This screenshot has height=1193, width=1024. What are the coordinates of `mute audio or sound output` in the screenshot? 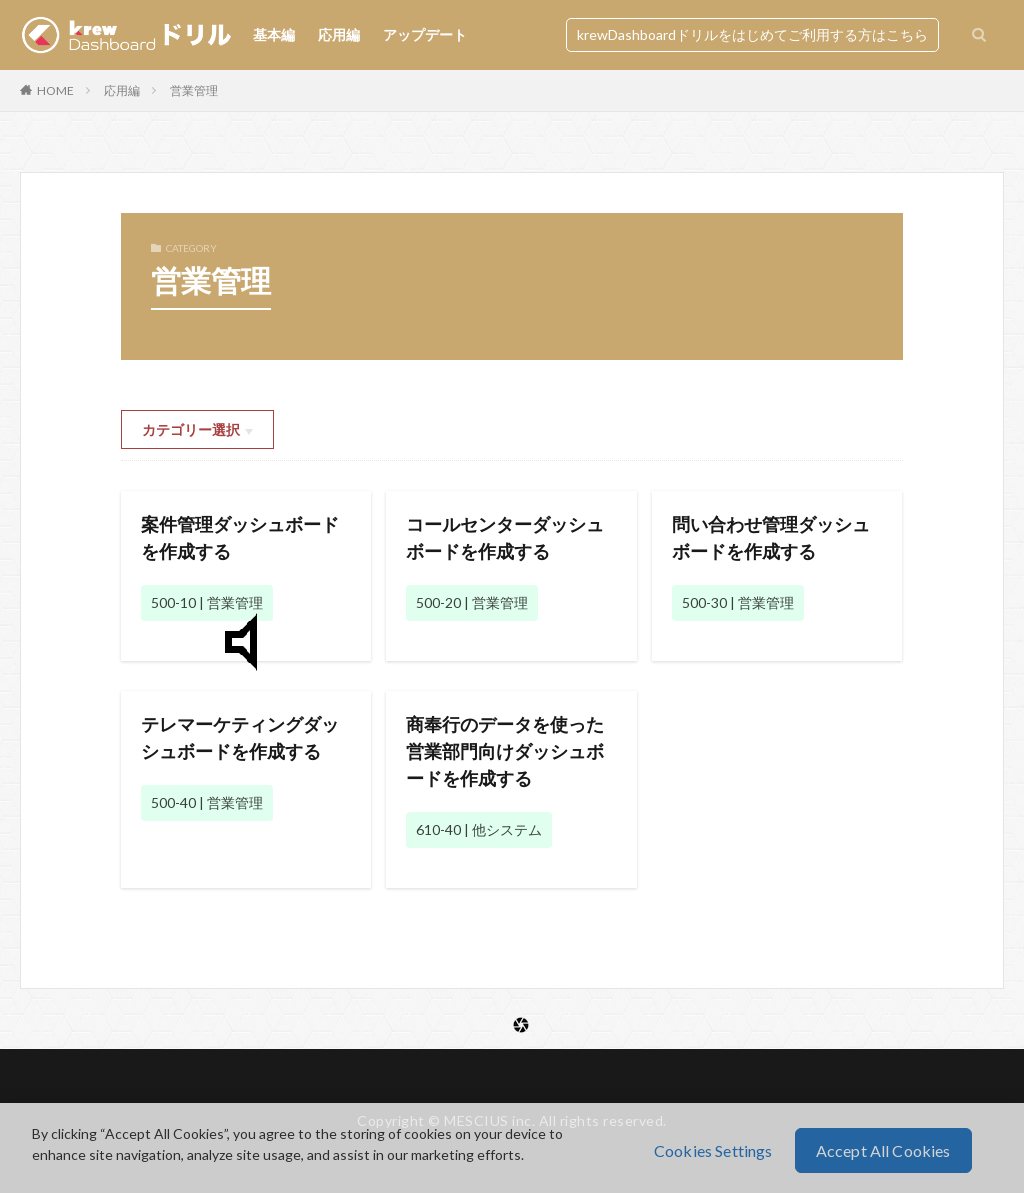 It's located at (243, 642).